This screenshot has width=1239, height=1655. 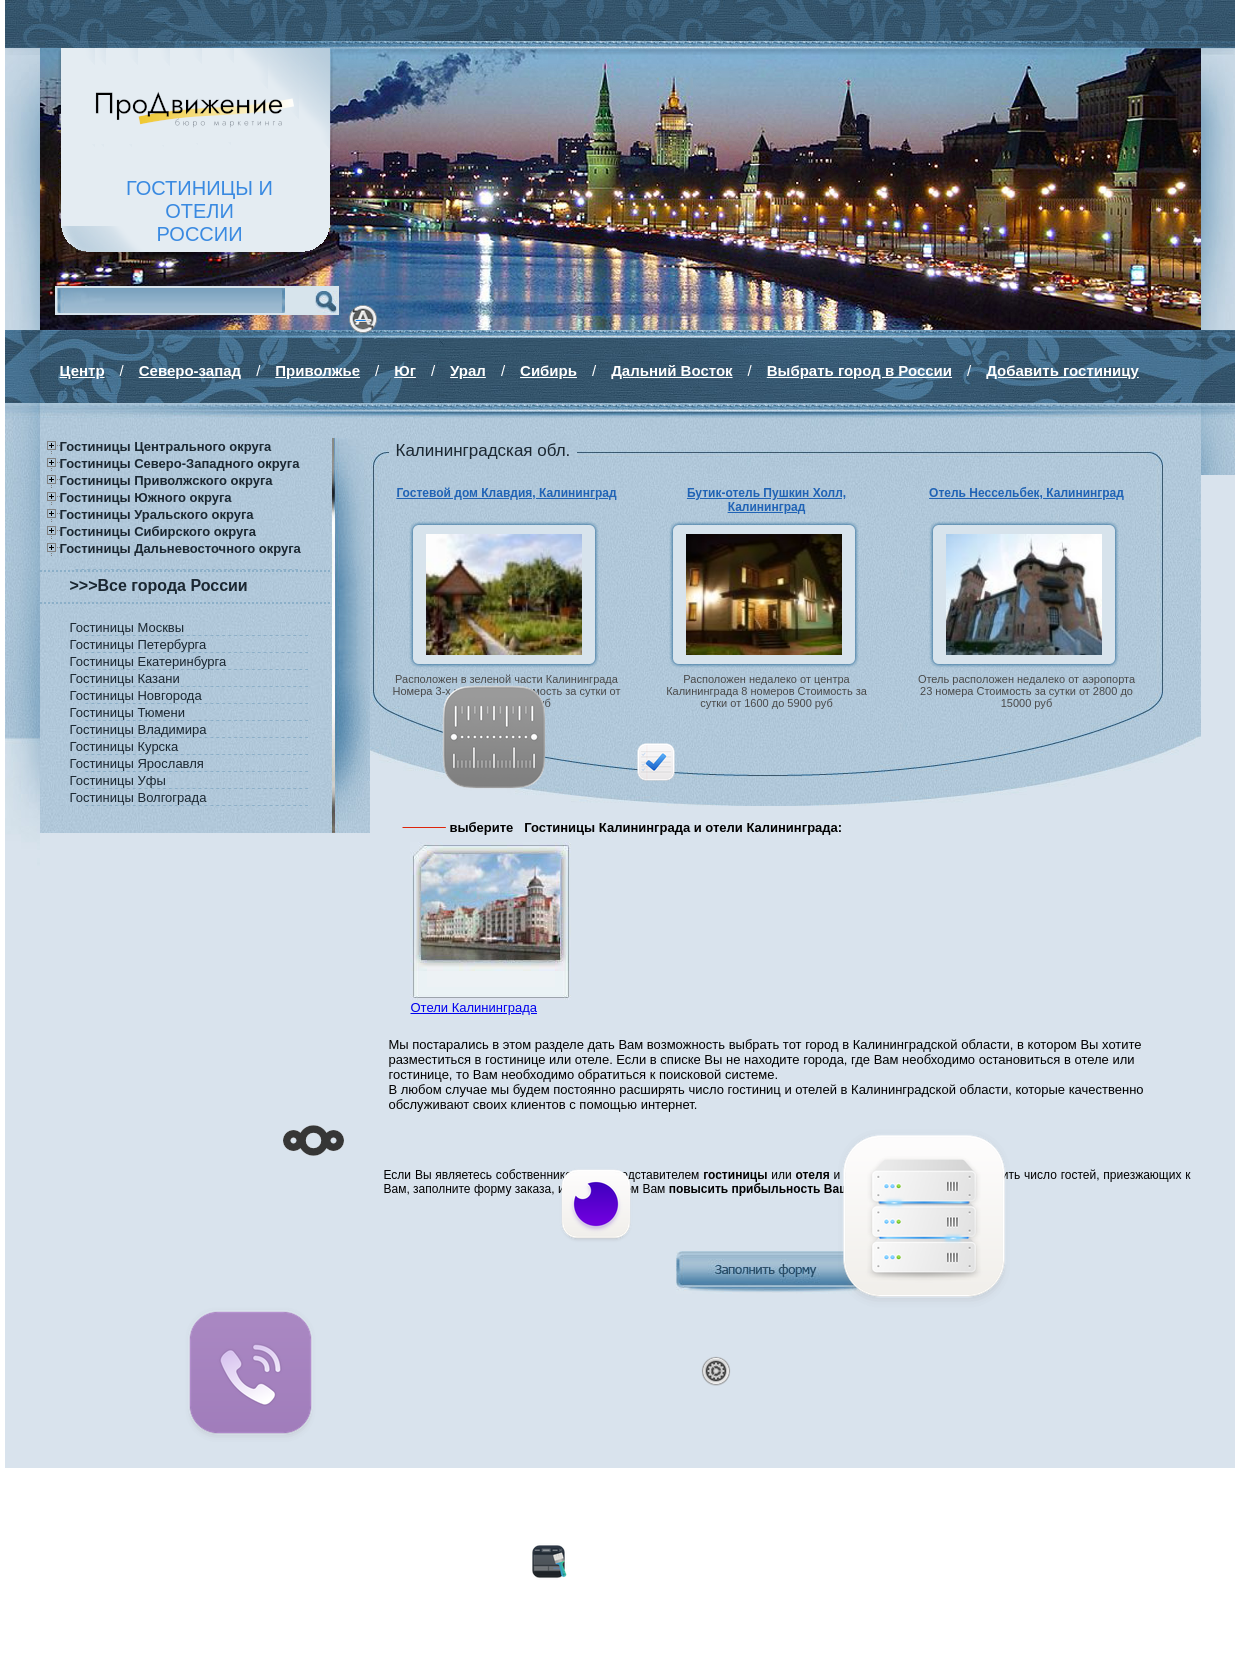 What do you see at coordinates (250, 1372) in the screenshot?
I see `open viber messaging app` at bounding box center [250, 1372].